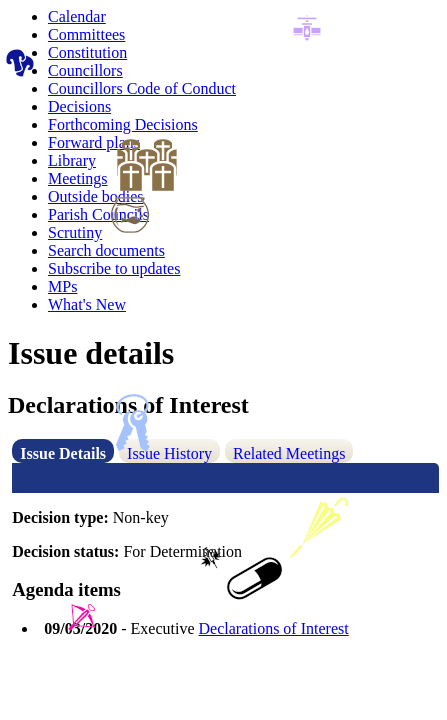  Describe the element at coordinates (130, 215) in the screenshot. I see `access aquarium or fish tank features` at that location.